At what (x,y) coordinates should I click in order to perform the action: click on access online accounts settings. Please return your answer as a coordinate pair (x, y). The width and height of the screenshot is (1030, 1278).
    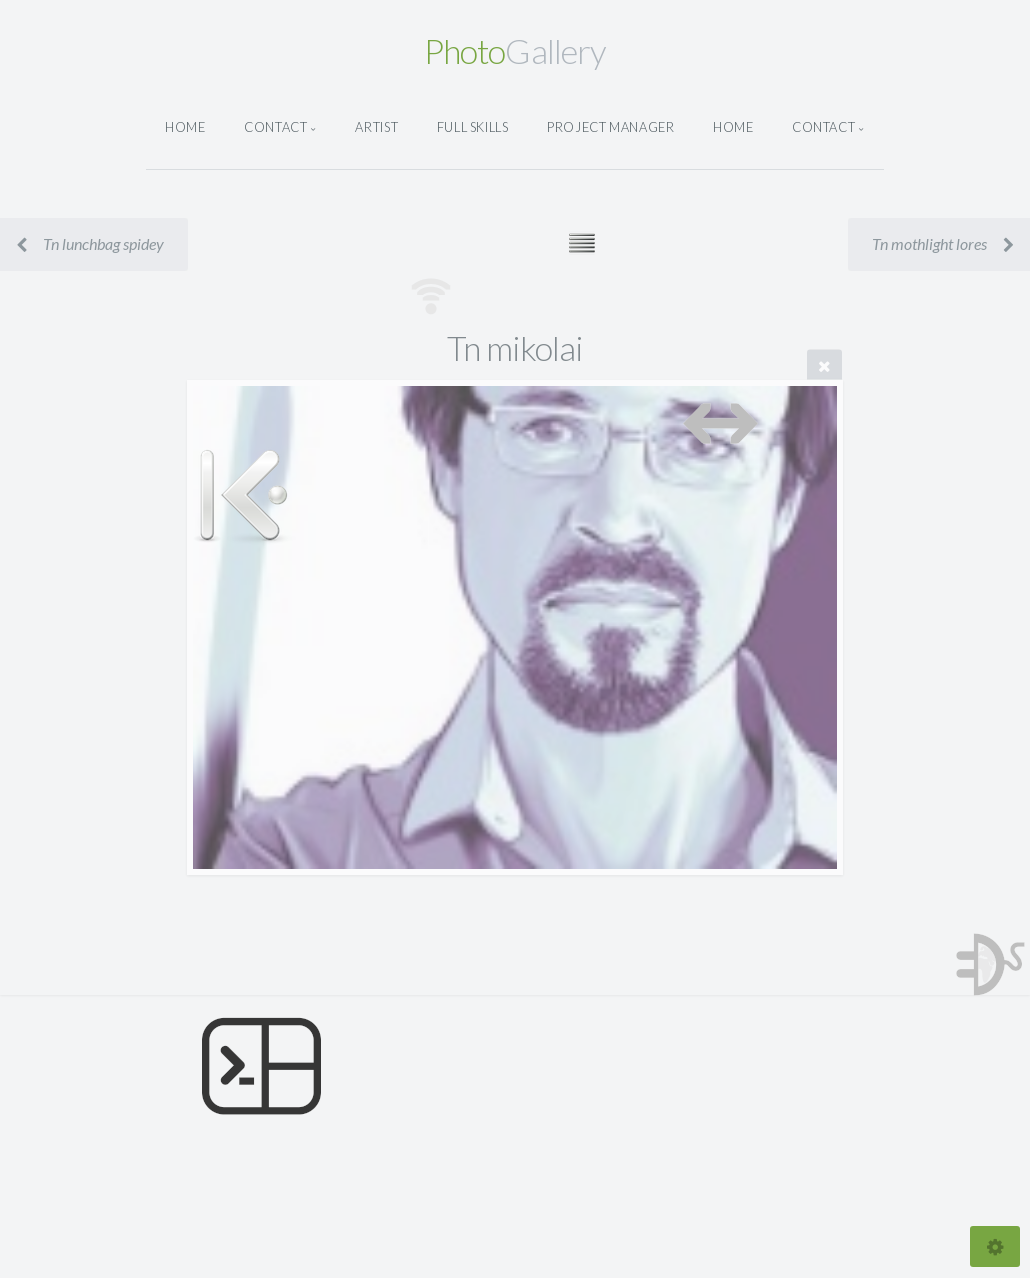
    Looking at the image, I should click on (991, 964).